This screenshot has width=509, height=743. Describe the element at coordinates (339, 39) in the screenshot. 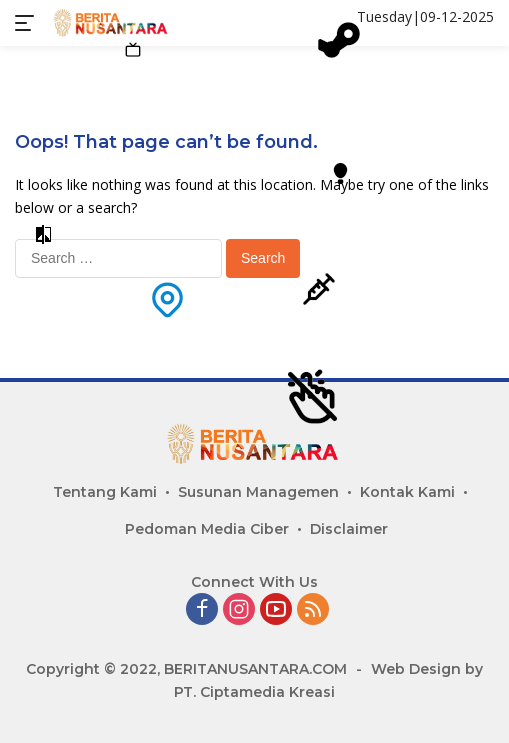

I see `open Steam gaming platform` at that location.